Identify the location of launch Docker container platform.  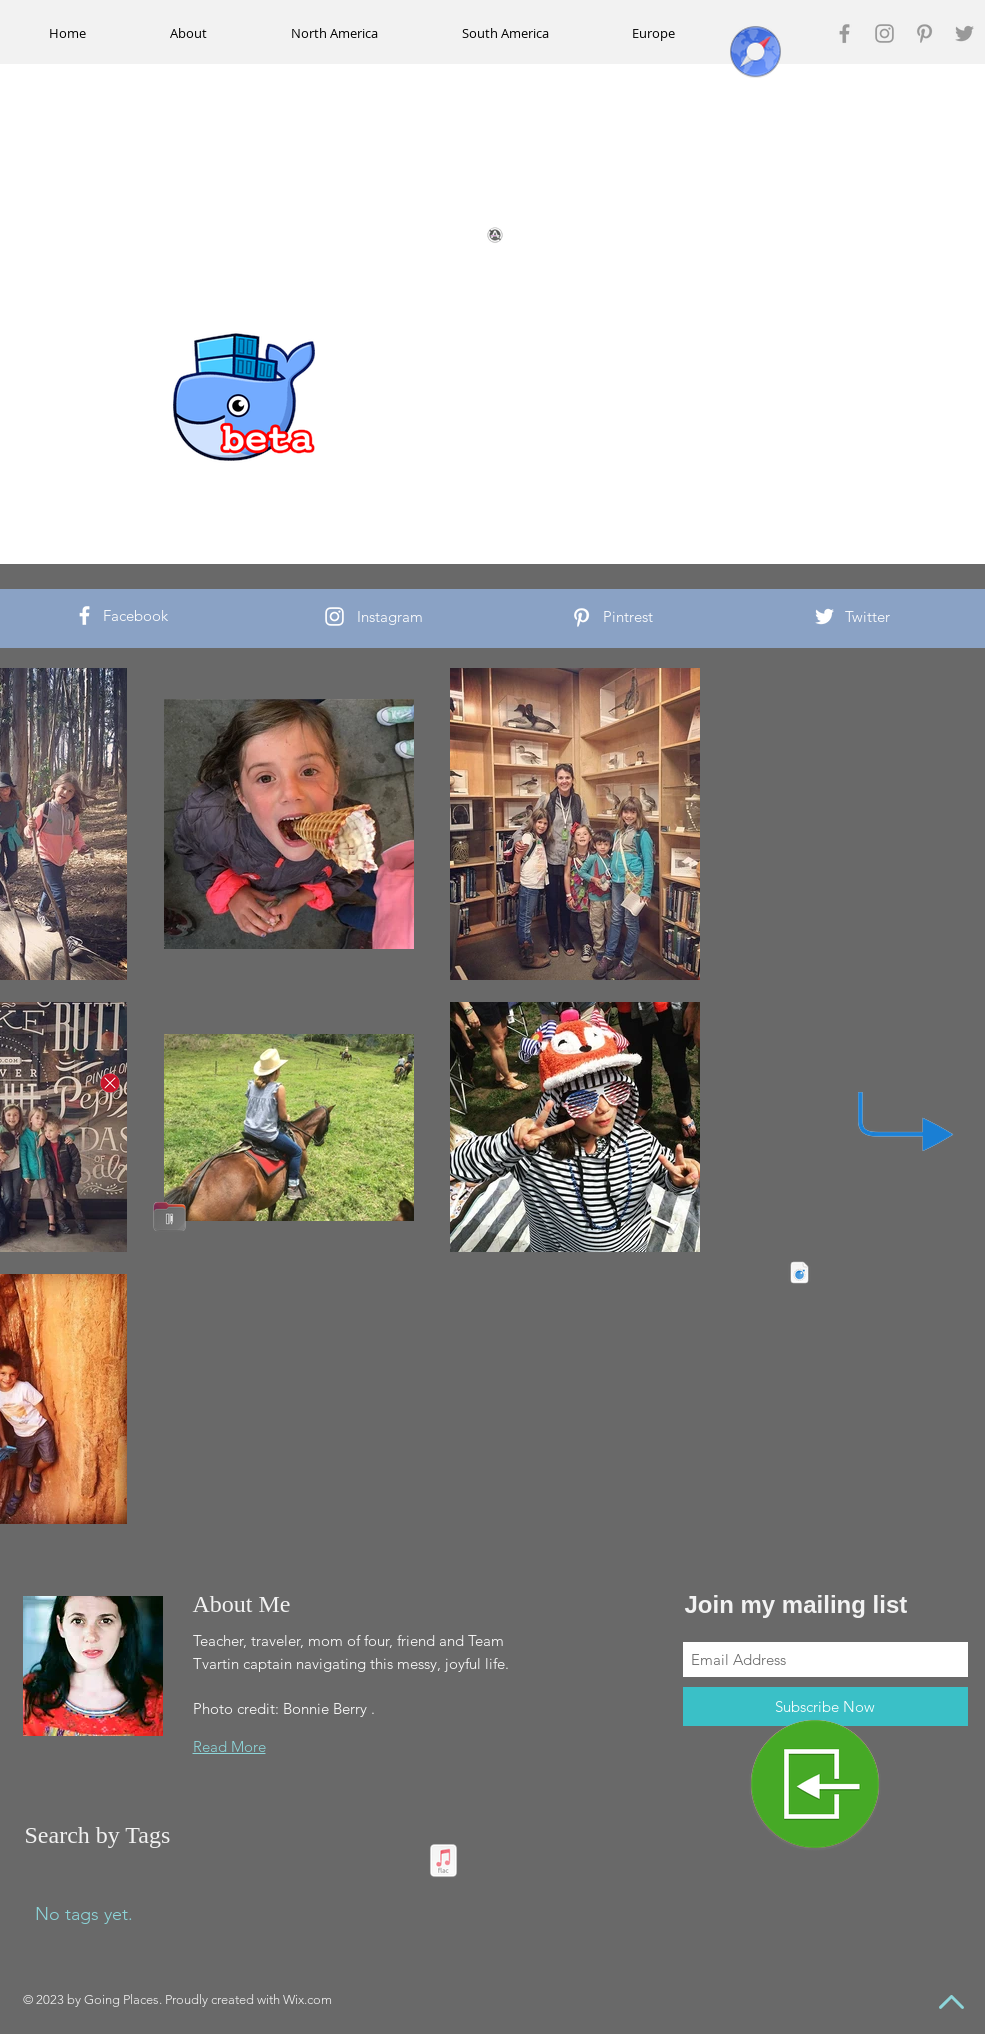
(244, 397).